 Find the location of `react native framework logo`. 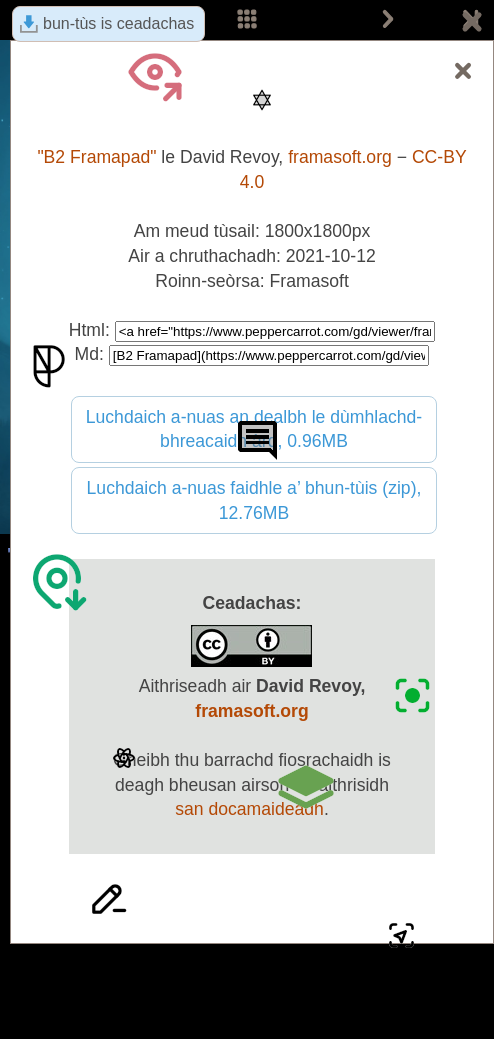

react native framework logo is located at coordinates (124, 758).